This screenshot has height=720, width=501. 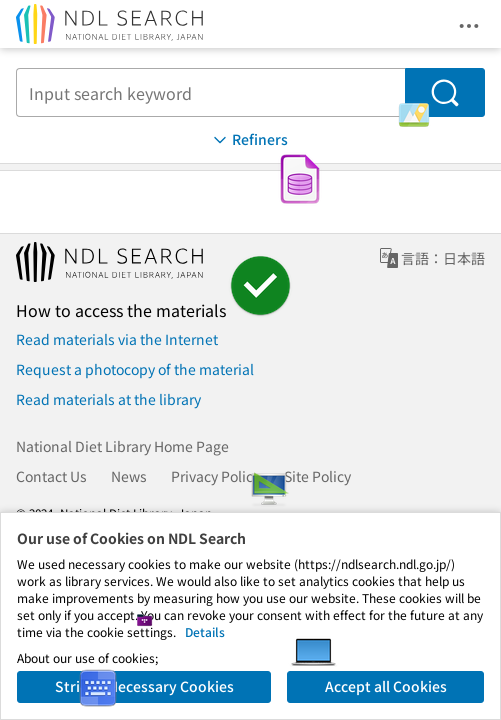 I want to click on confirm or accept an action, so click(x=260, y=285).